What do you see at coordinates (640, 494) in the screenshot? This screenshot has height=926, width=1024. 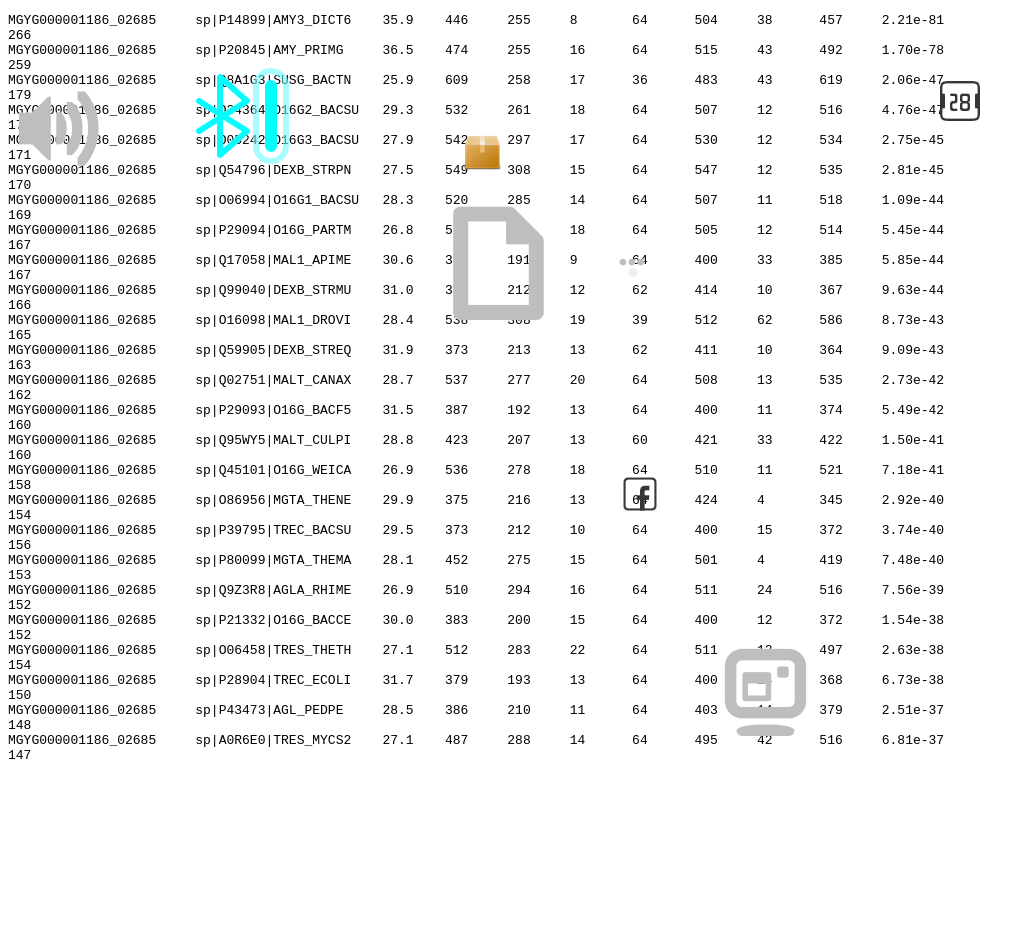 I see `connect your Facebook account` at bounding box center [640, 494].